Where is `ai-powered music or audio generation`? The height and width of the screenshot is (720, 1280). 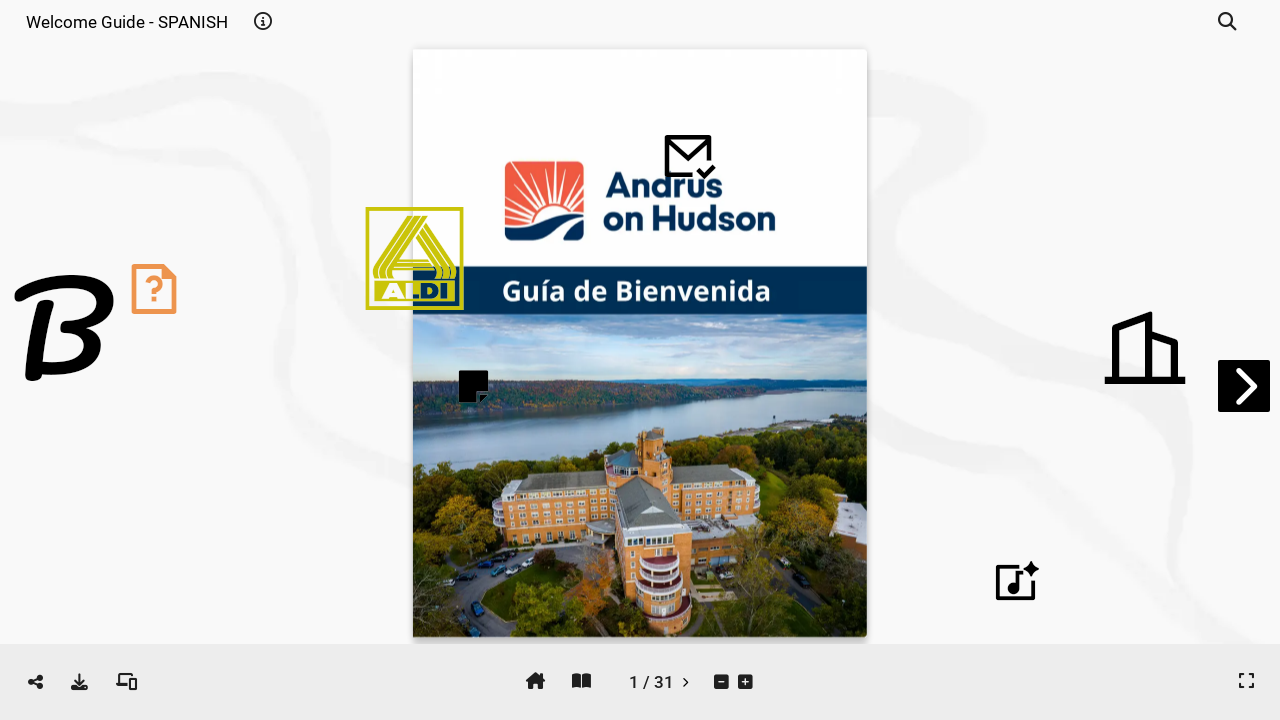 ai-powered music or audio generation is located at coordinates (1015, 582).